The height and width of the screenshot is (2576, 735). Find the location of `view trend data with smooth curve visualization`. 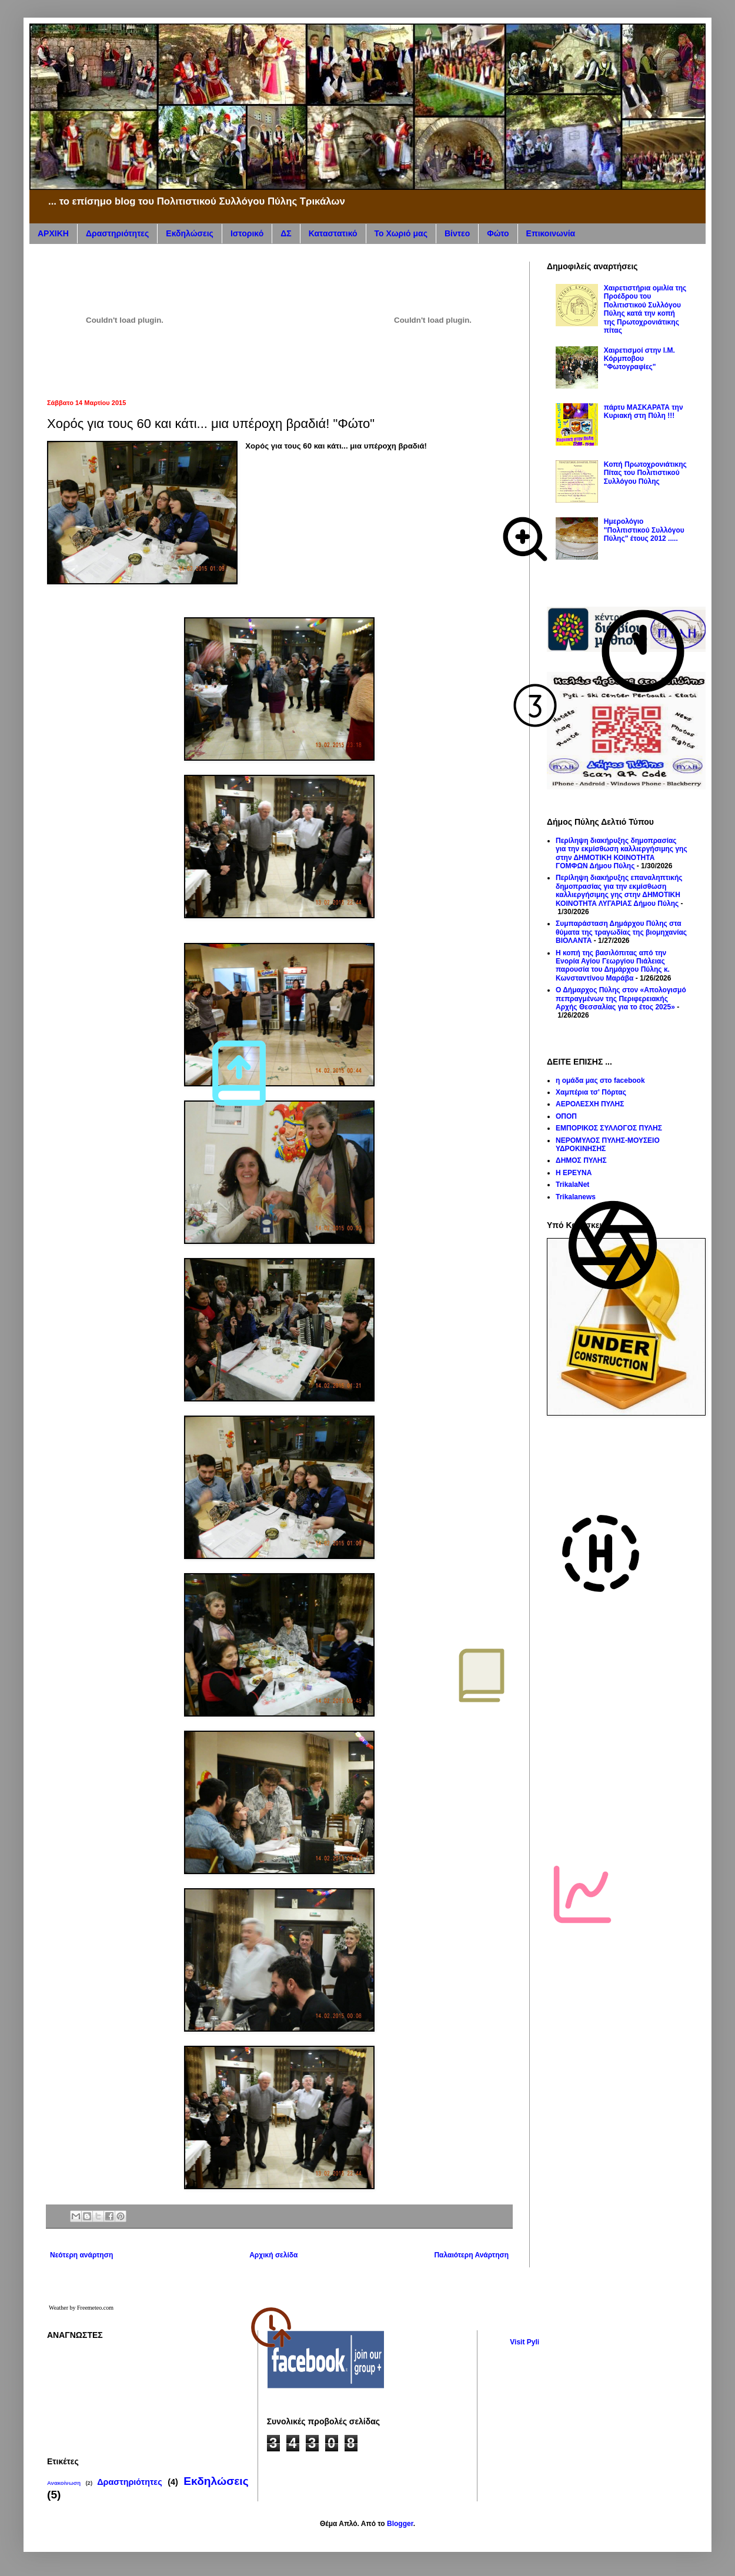

view trend data with smooth curve visualization is located at coordinates (582, 1894).